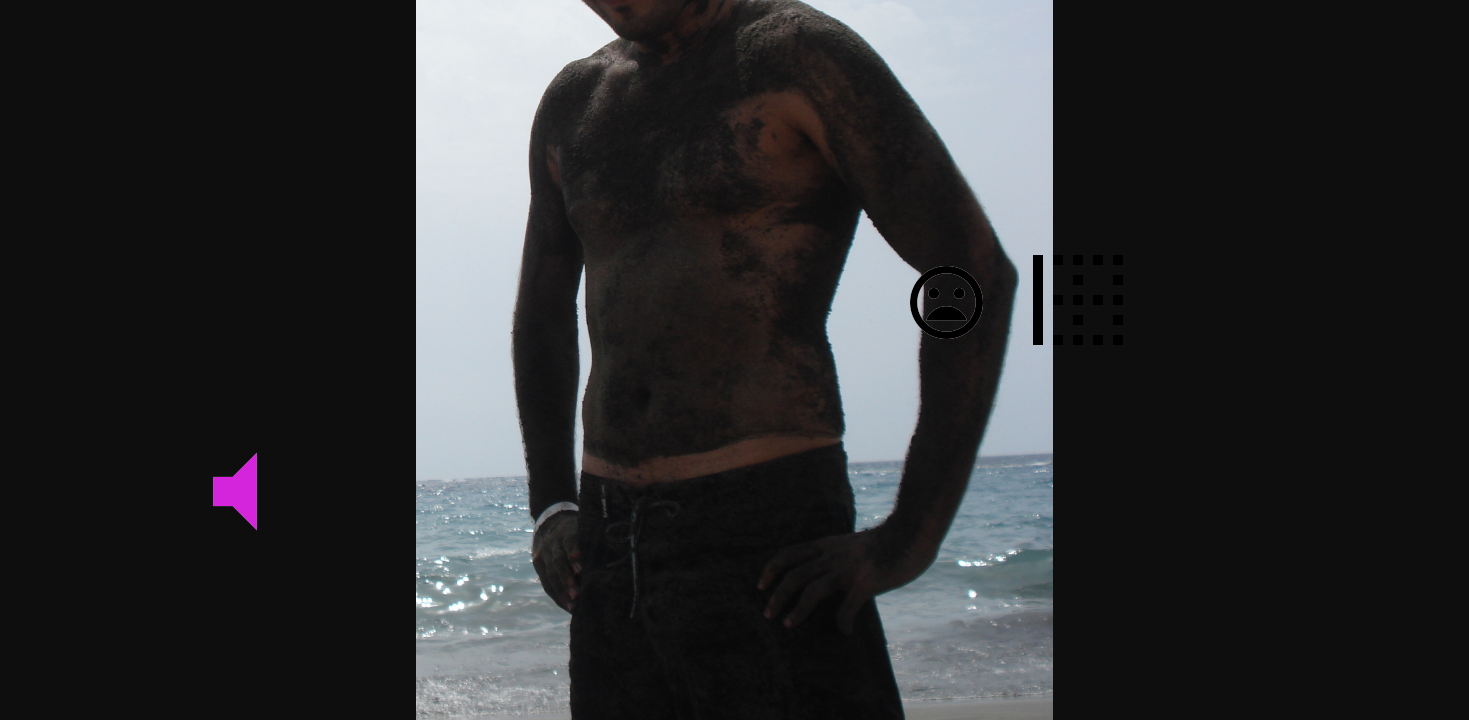 Image resolution: width=1469 pixels, height=720 pixels. I want to click on mute audio or sound, so click(237, 491).